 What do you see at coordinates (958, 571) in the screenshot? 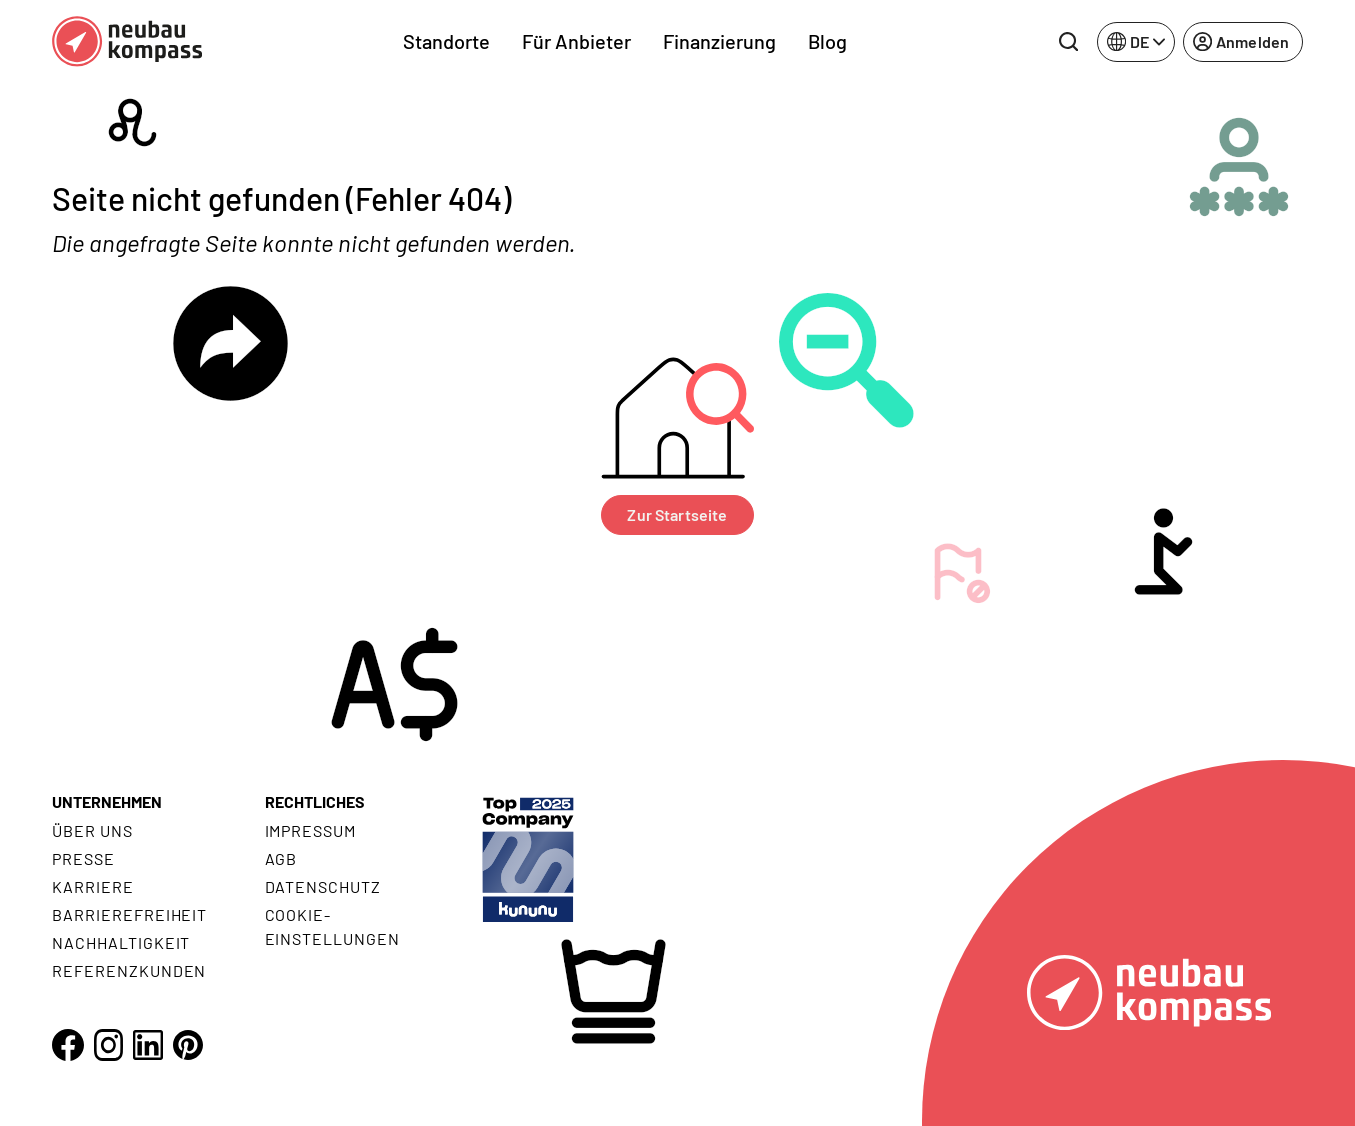
I see `cancel or remove a flagged item` at bounding box center [958, 571].